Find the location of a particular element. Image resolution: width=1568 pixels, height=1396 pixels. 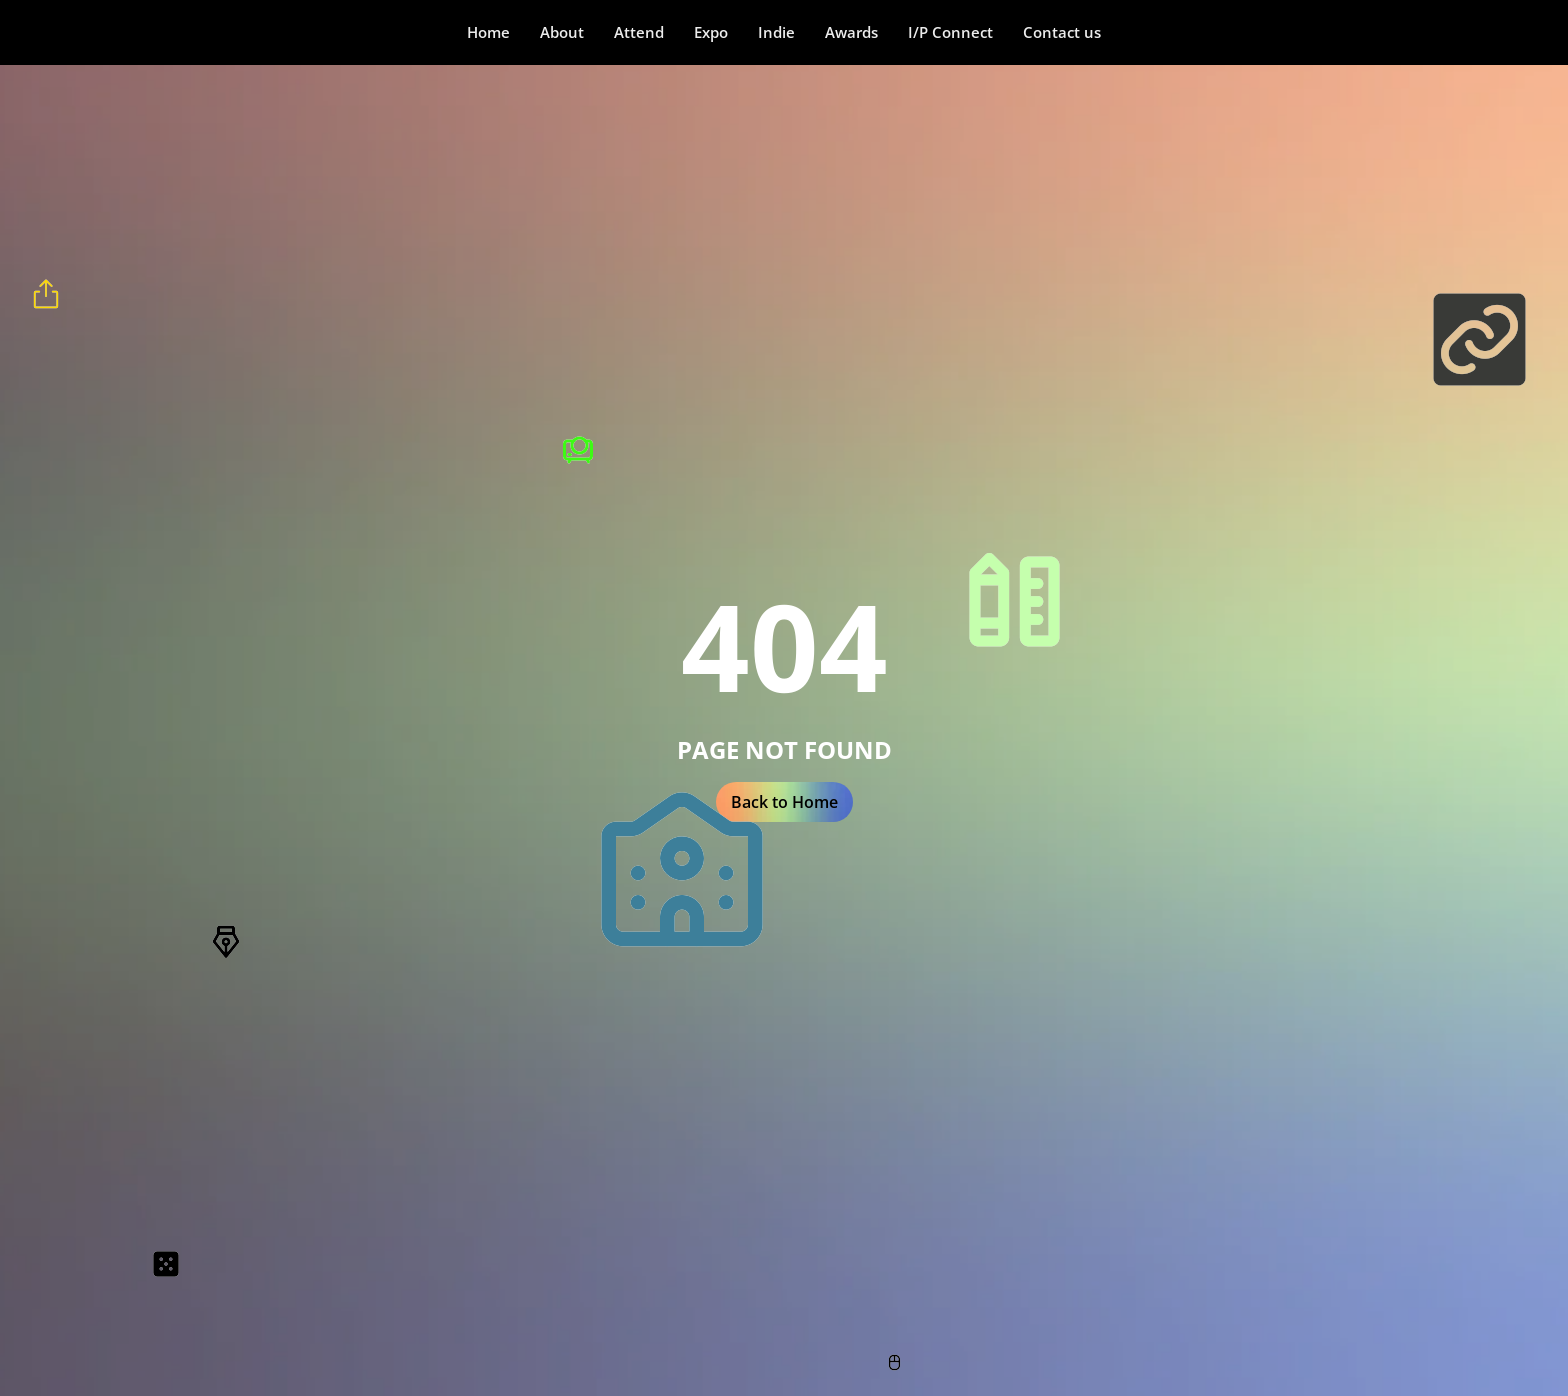

access drawing or illustration tools is located at coordinates (226, 941).